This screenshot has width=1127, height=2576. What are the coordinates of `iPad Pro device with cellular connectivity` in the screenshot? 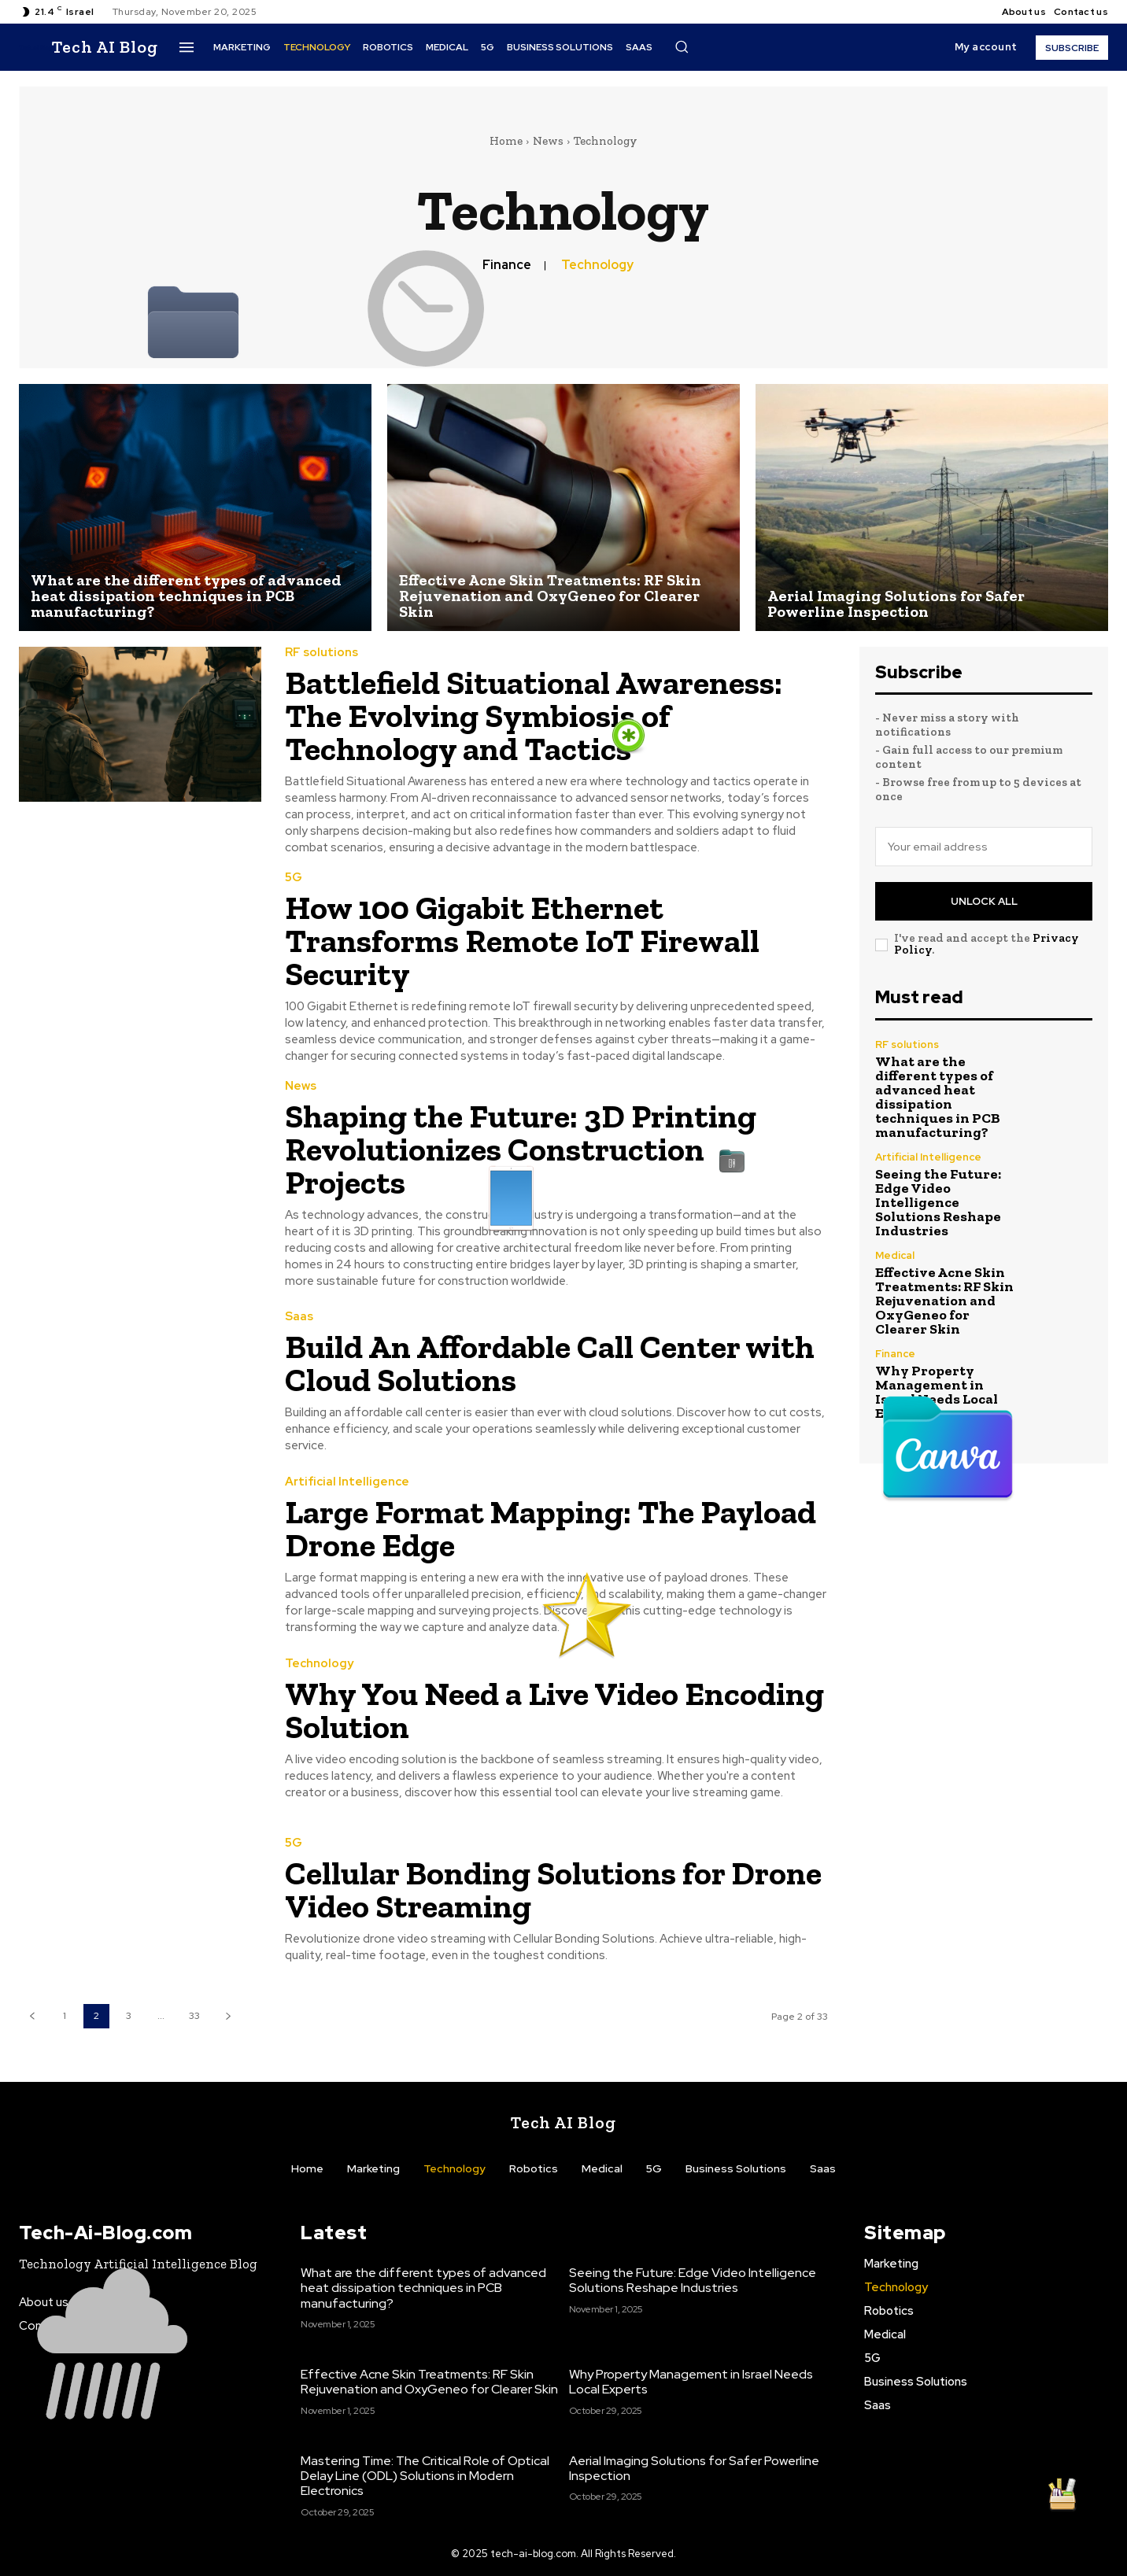 It's located at (511, 1198).